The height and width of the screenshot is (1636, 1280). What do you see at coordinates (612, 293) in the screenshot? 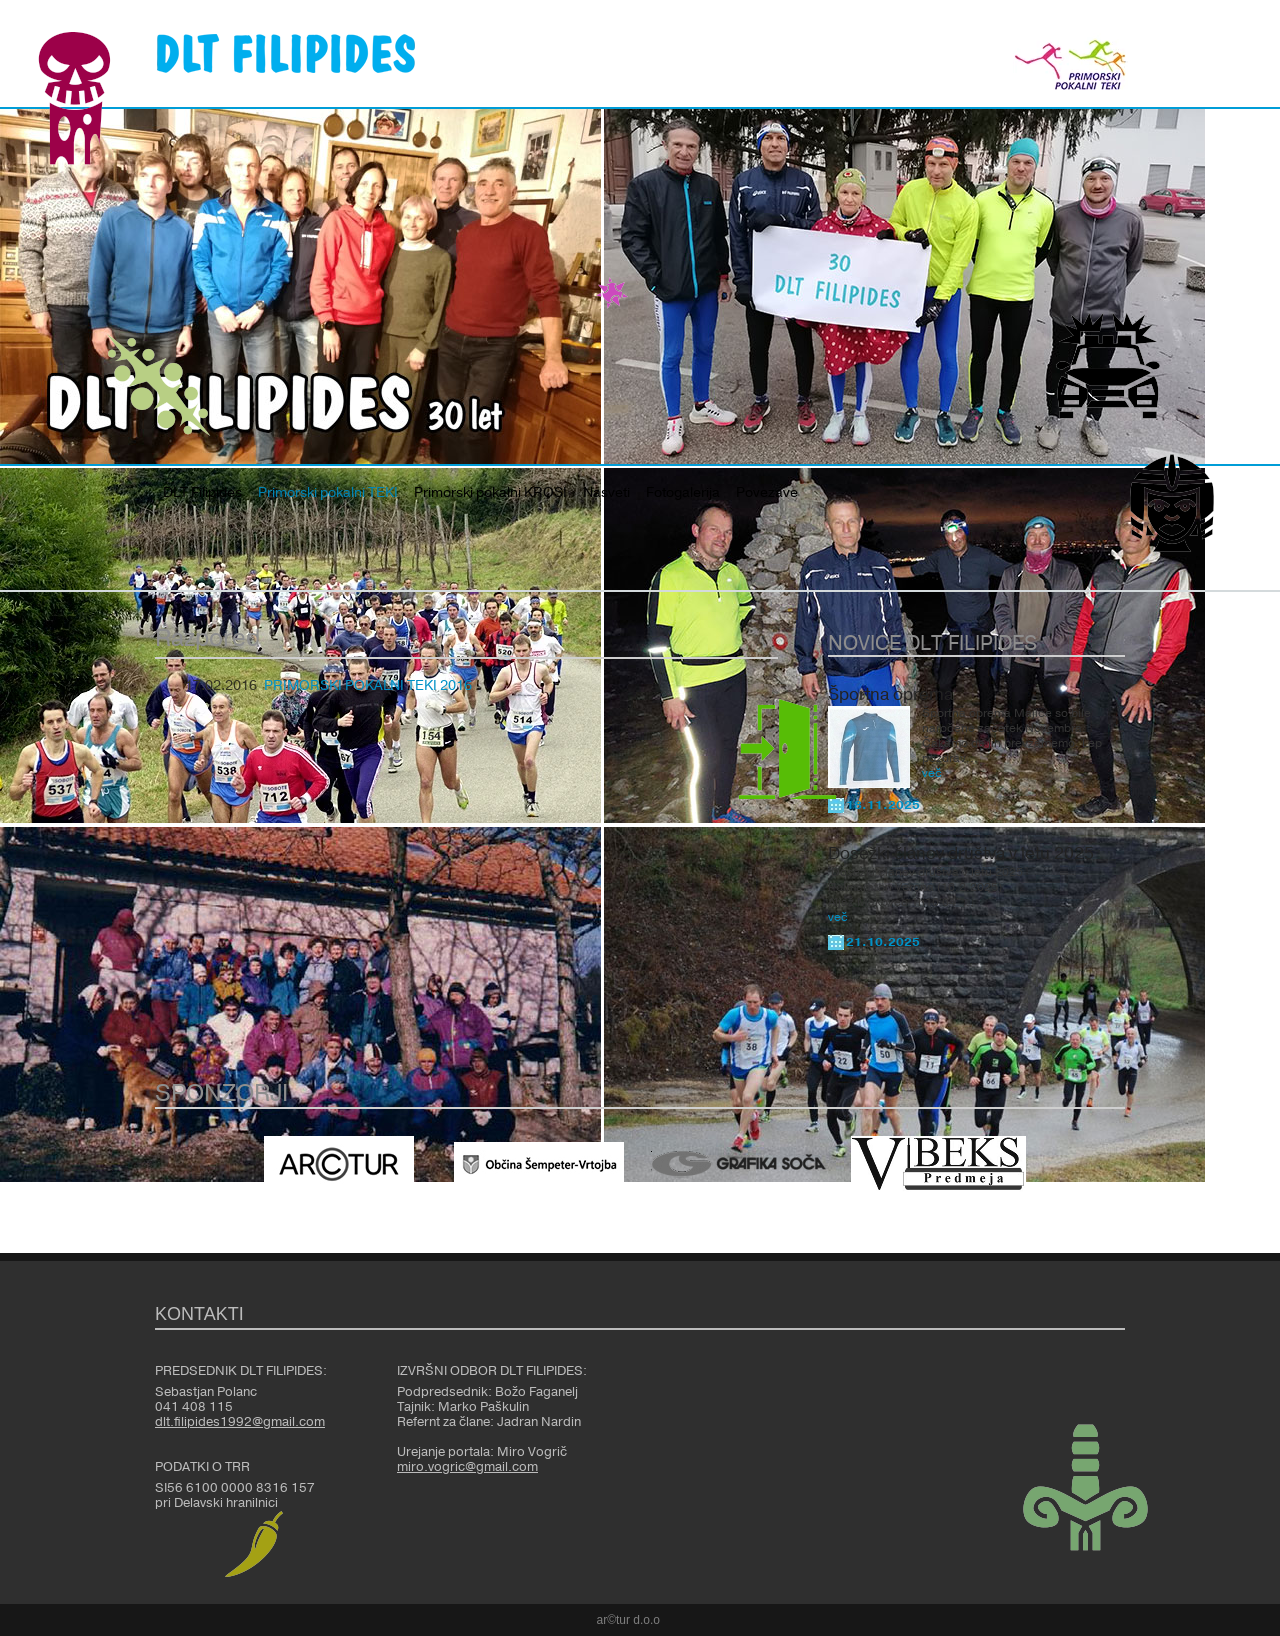
I see `select mace weapon in game inventory` at bounding box center [612, 293].